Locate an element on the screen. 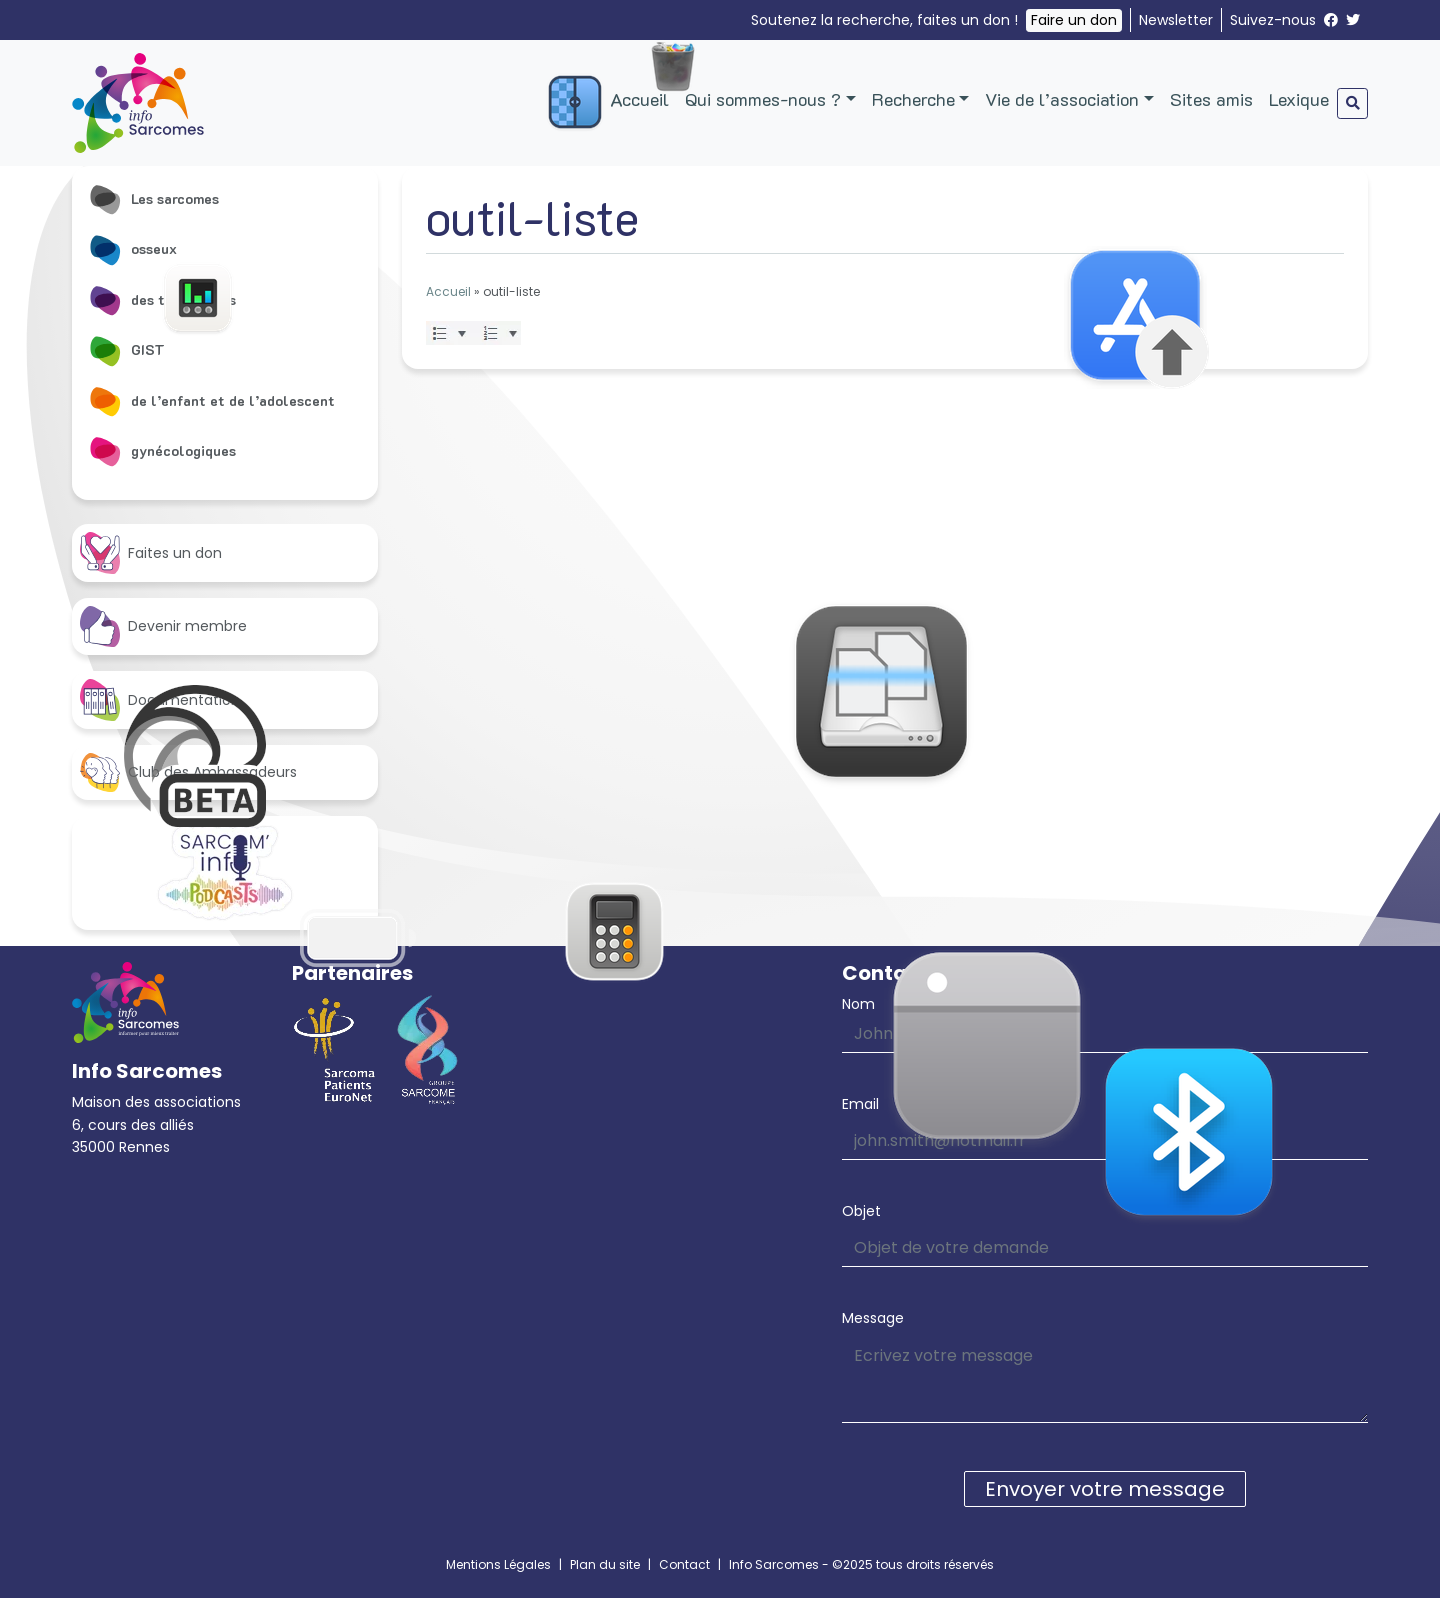  open bluetooth settings is located at coordinates (1189, 1132).